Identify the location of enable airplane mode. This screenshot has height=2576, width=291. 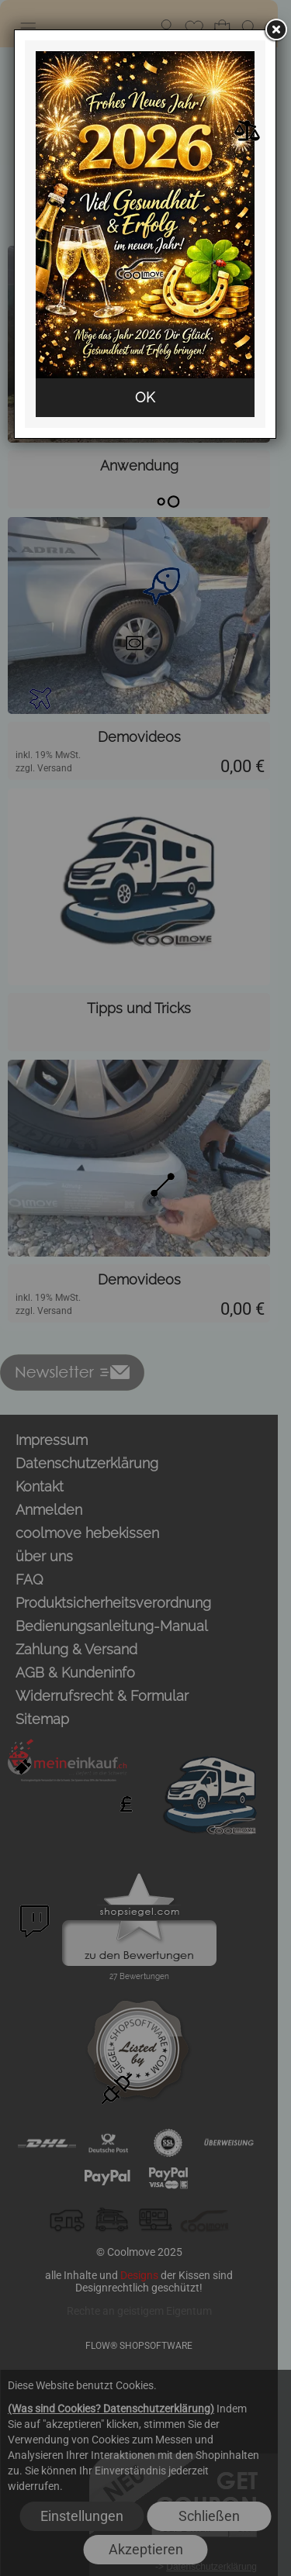
(40, 698).